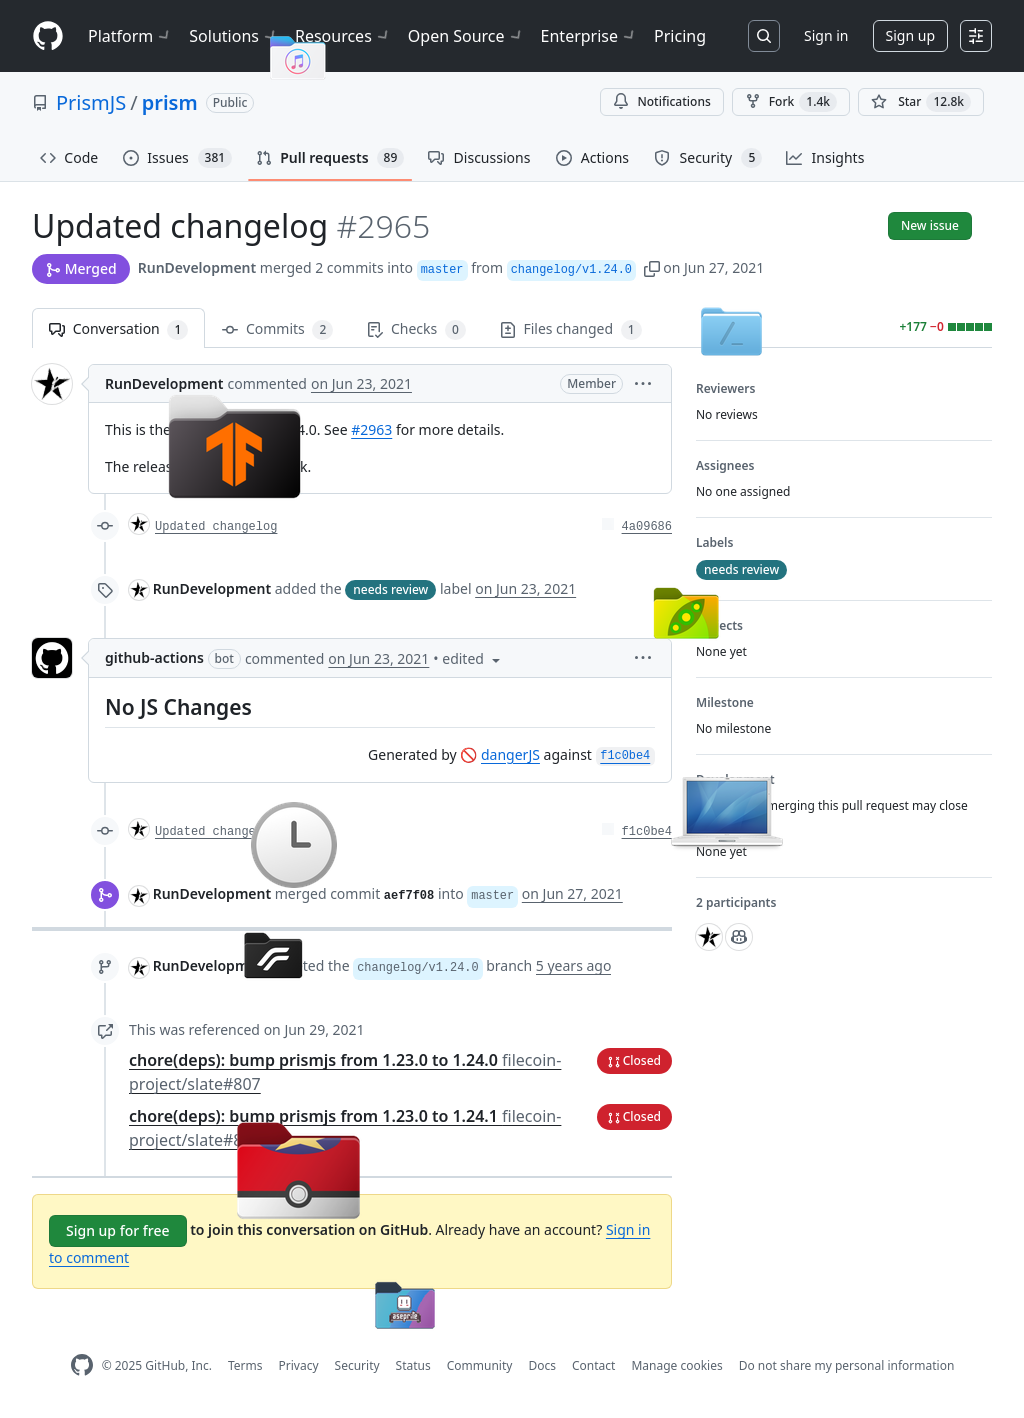 The height and width of the screenshot is (1418, 1024). I want to click on open folder containing aseprite project files, so click(405, 1307).